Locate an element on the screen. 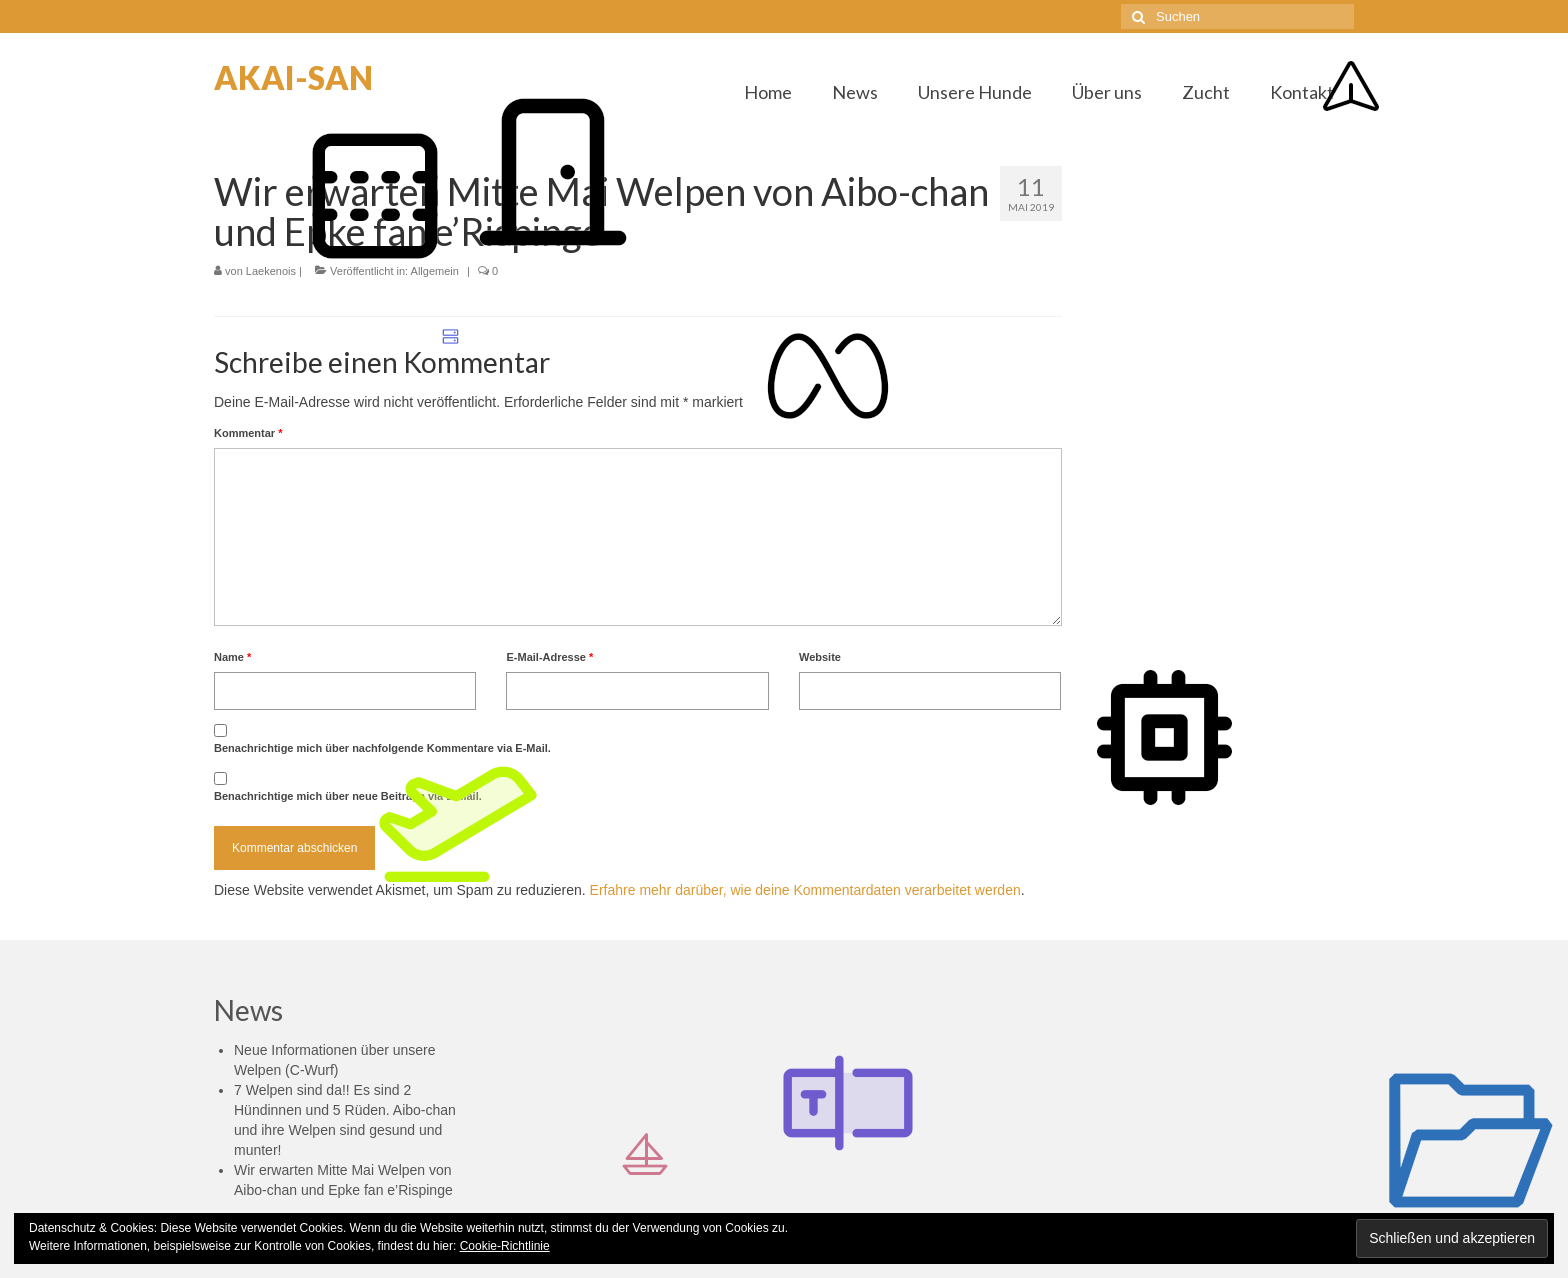 This screenshot has height=1278, width=1568. exit or log out of the application is located at coordinates (553, 172).